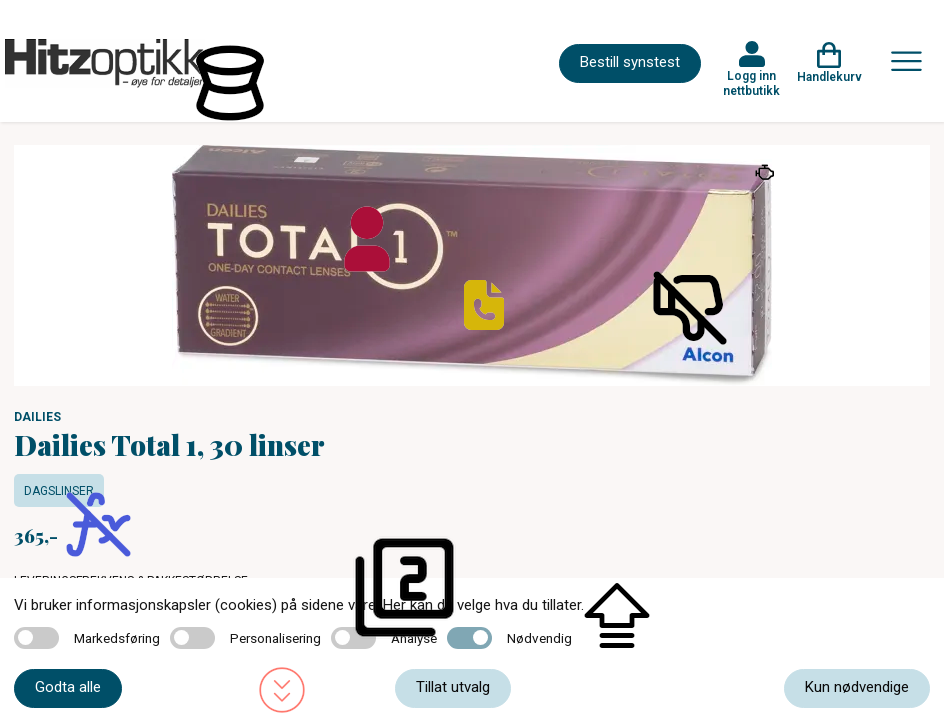  What do you see at coordinates (98, 524) in the screenshot?
I see `disable math function or formula mode` at bounding box center [98, 524].